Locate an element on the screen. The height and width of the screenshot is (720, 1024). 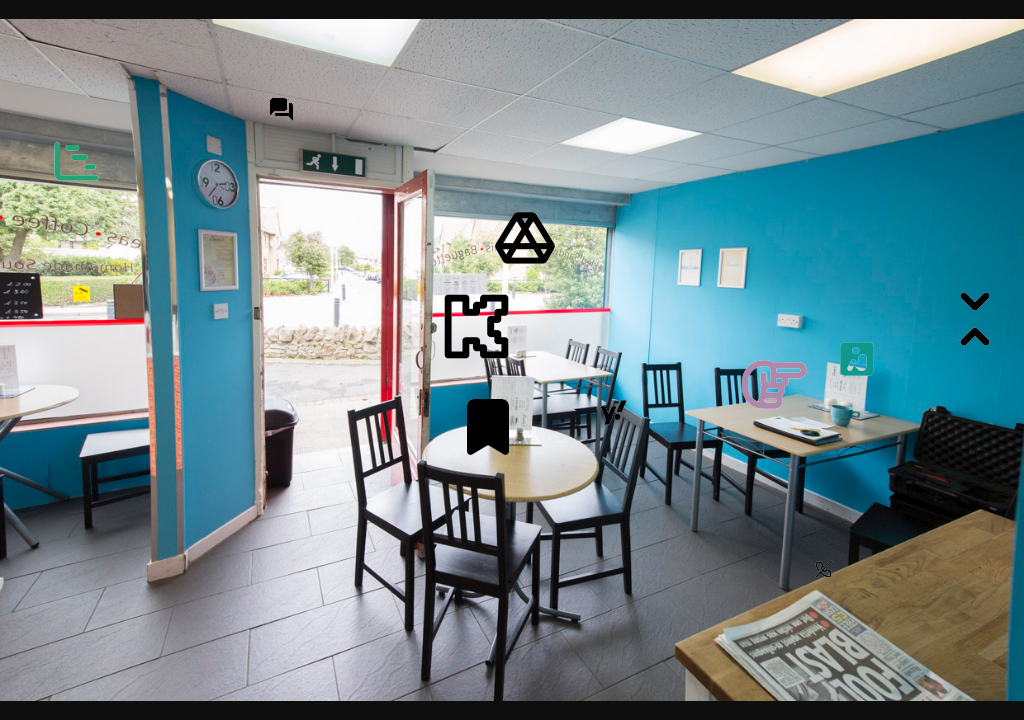
view project timeline or gantt chart is located at coordinates (76, 161).